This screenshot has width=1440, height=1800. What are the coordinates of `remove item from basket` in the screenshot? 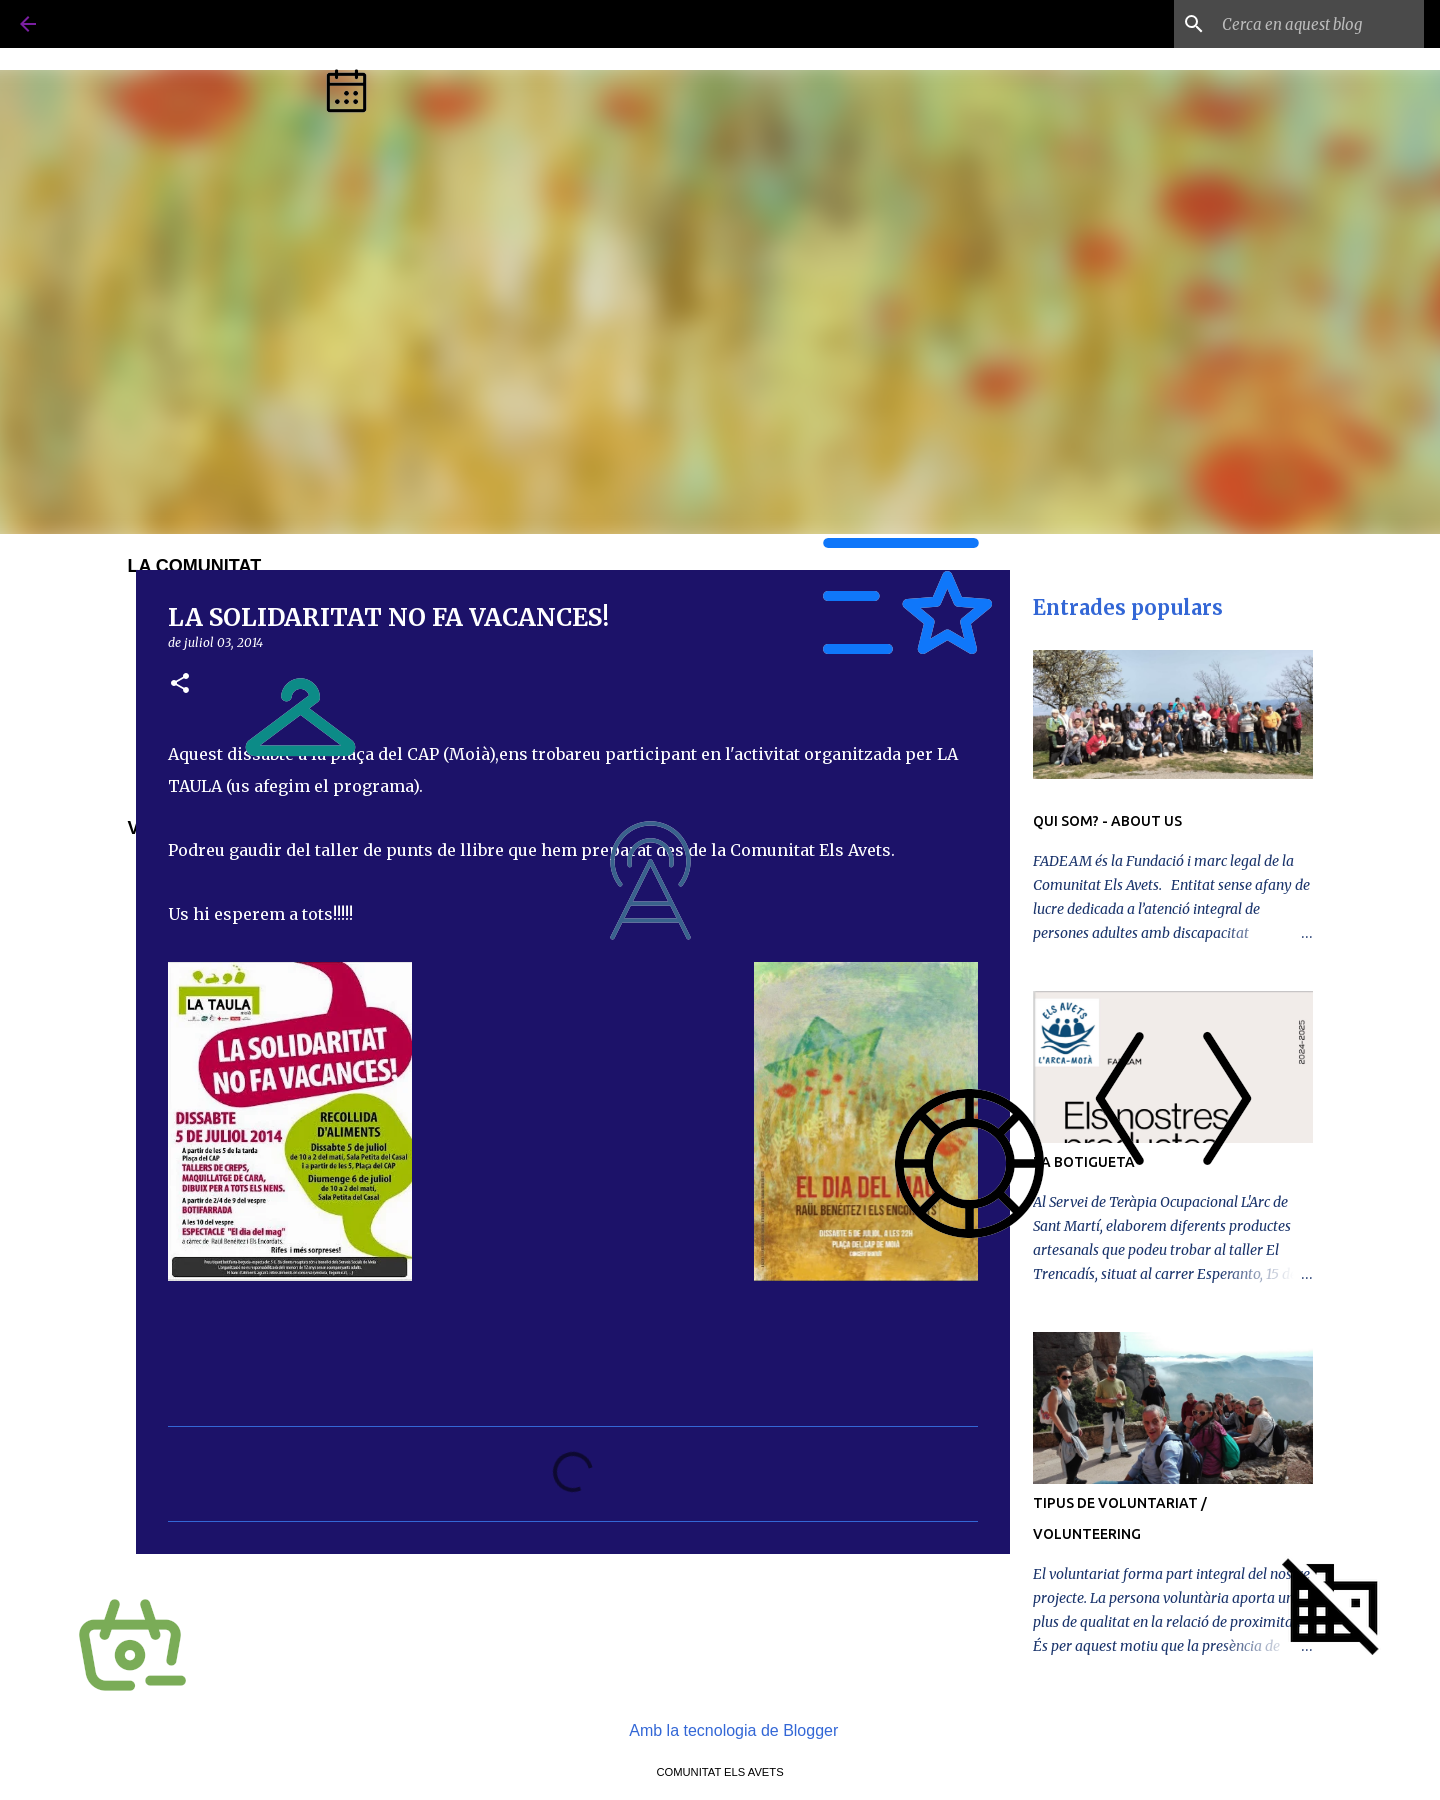 It's located at (130, 1645).